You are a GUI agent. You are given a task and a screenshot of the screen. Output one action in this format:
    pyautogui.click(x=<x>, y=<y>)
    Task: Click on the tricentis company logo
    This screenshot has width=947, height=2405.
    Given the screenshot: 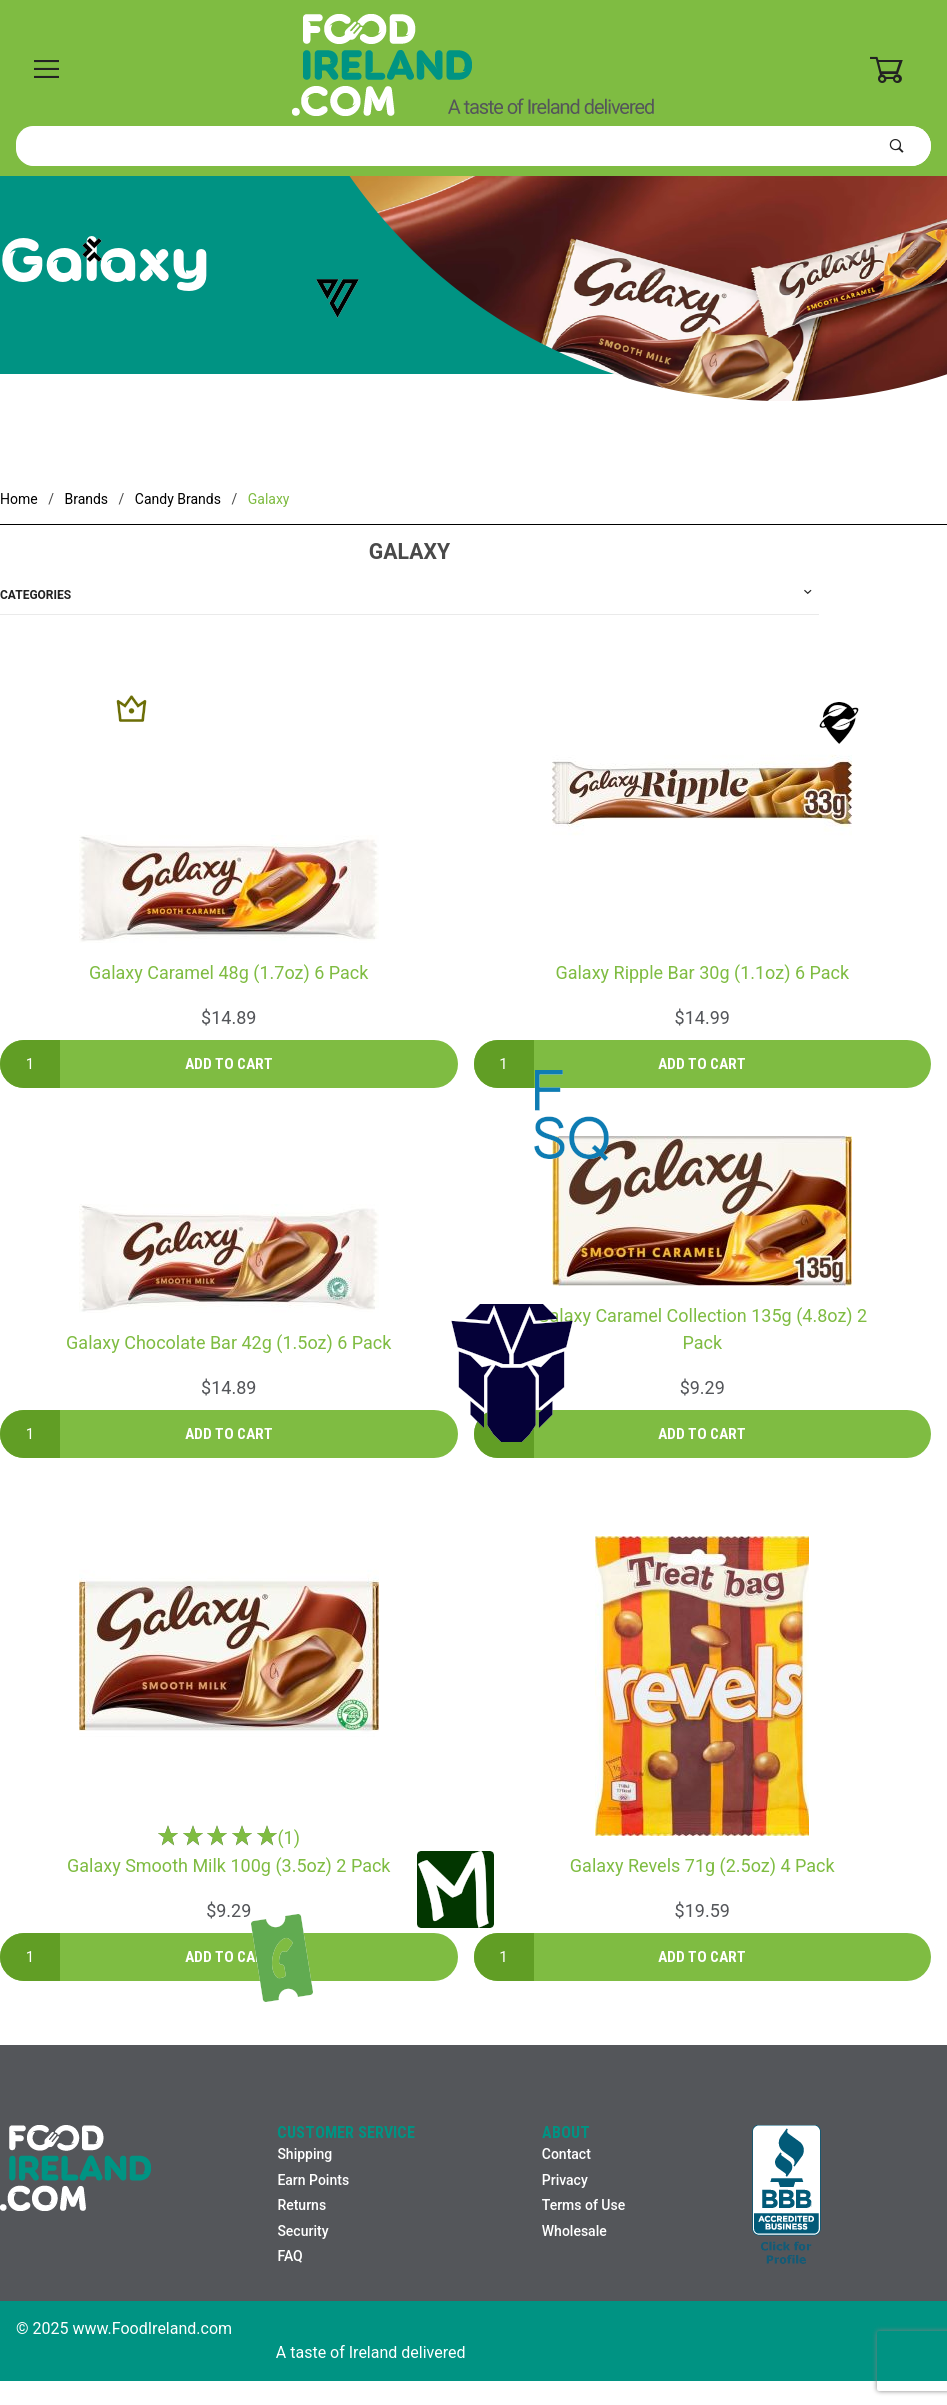 What is the action you would take?
    pyautogui.click(x=92, y=250)
    